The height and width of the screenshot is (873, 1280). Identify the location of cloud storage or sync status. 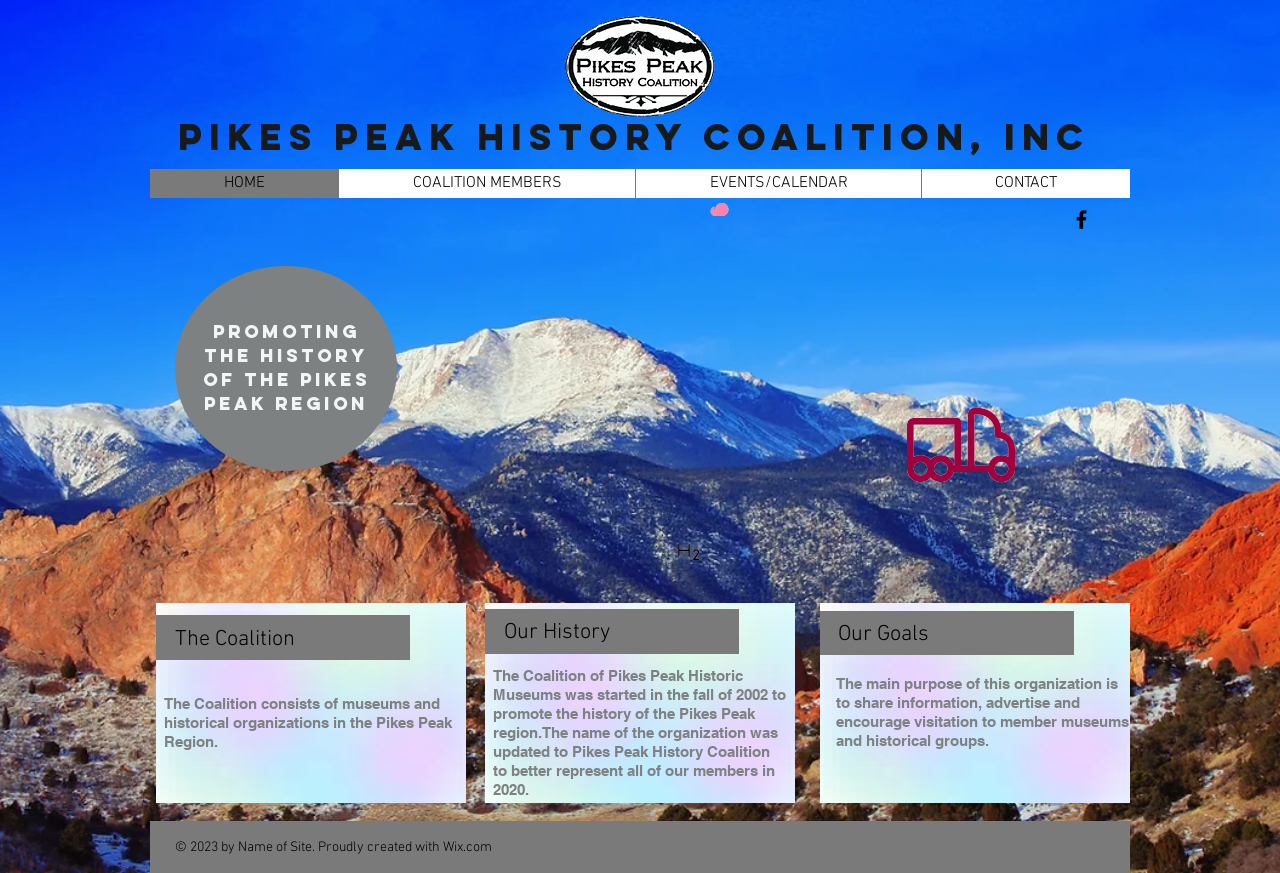
(719, 209).